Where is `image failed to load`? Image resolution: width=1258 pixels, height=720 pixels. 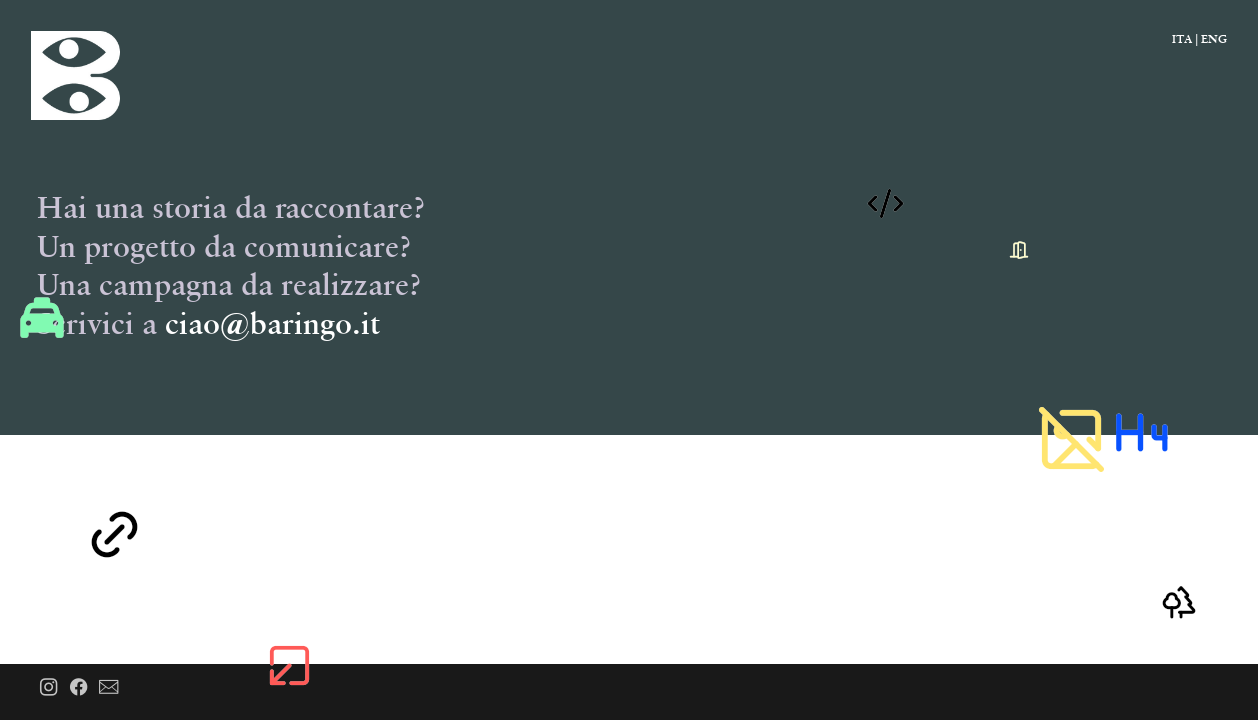 image failed to load is located at coordinates (1071, 439).